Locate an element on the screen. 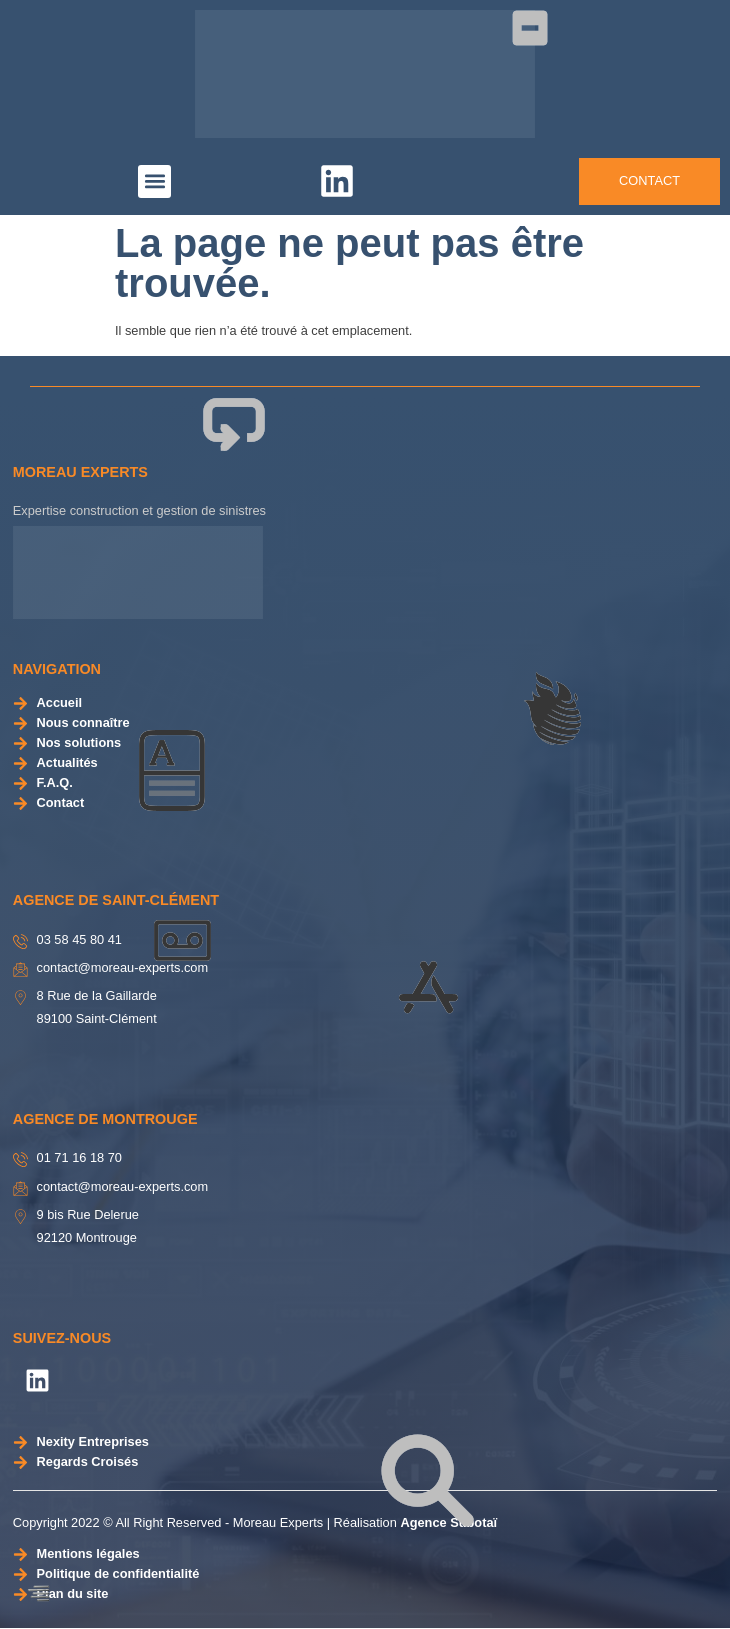  scan a document or image is located at coordinates (174, 770).